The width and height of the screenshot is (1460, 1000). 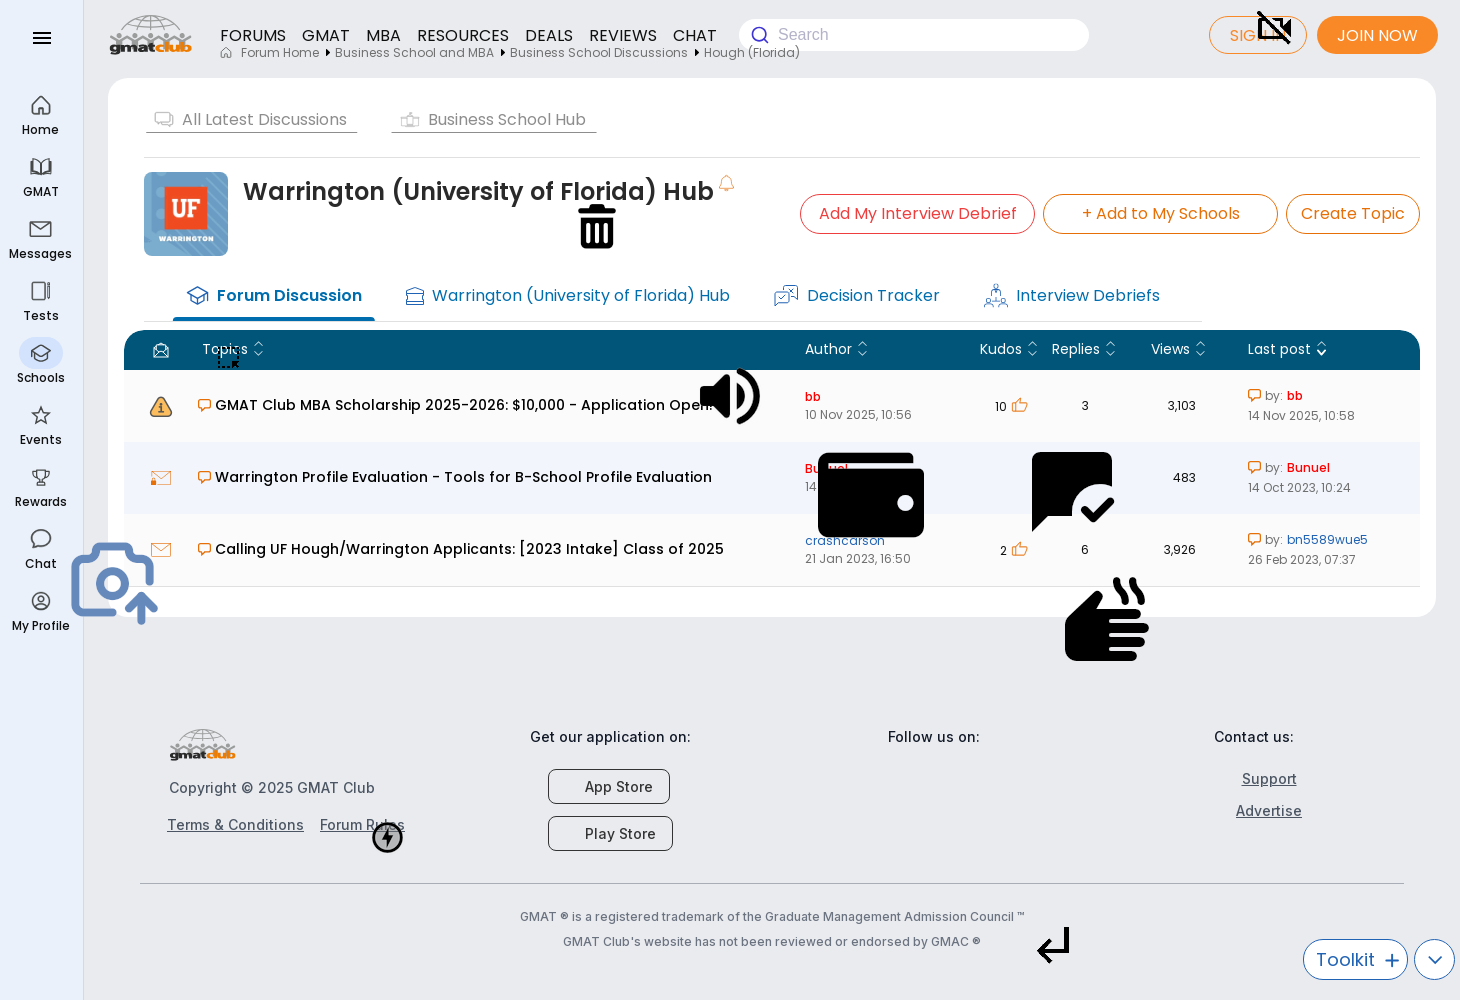 What do you see at coordinates (1051, 944) in the screenshot?
I see `navigate to parent folder or directory` at bounding box center [1051, 944].